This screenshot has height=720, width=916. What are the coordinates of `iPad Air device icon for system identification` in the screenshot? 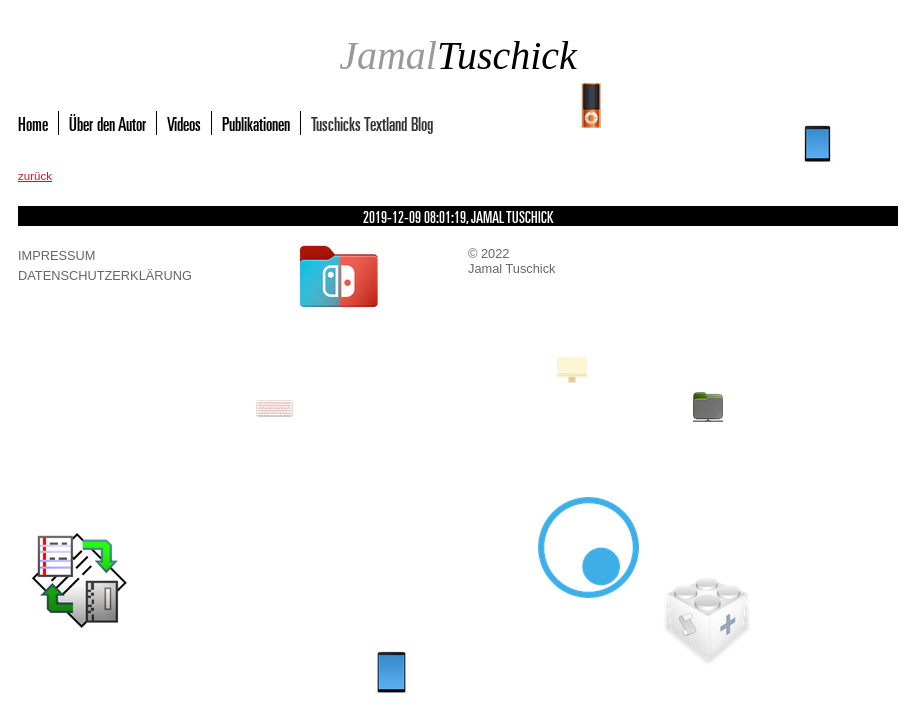 It's located at (391, 672).